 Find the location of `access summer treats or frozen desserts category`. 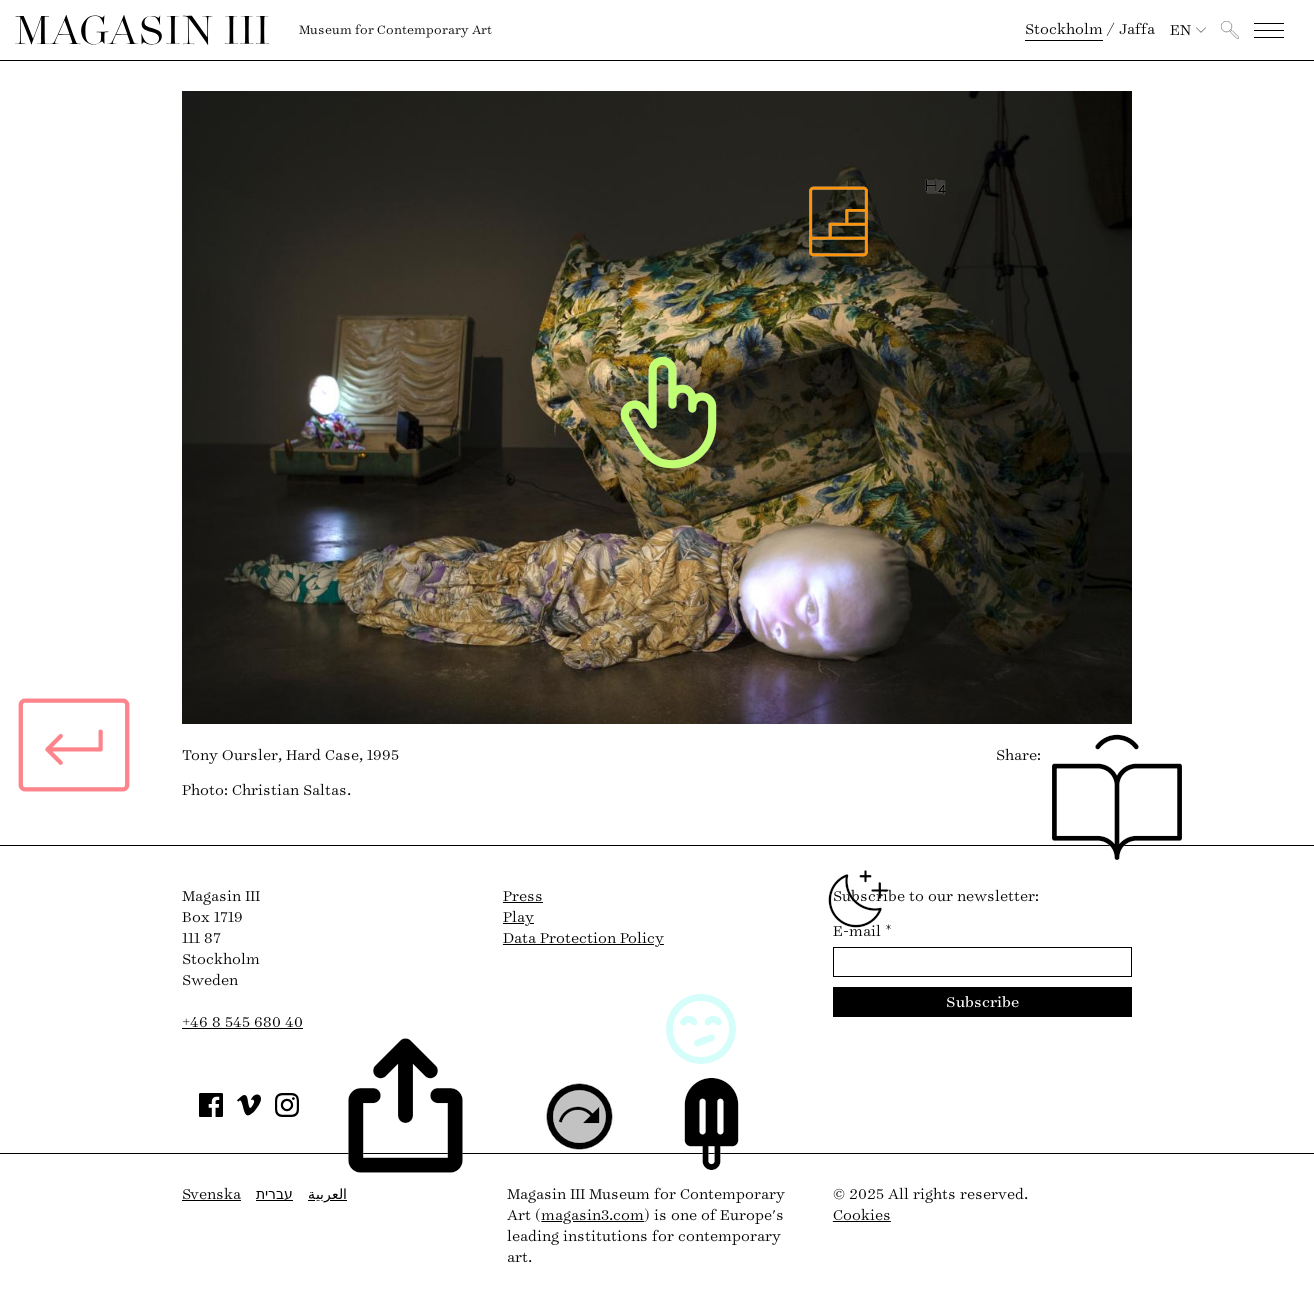

access summer treats or frozen desserts category is located at coordinates (711, 1122).